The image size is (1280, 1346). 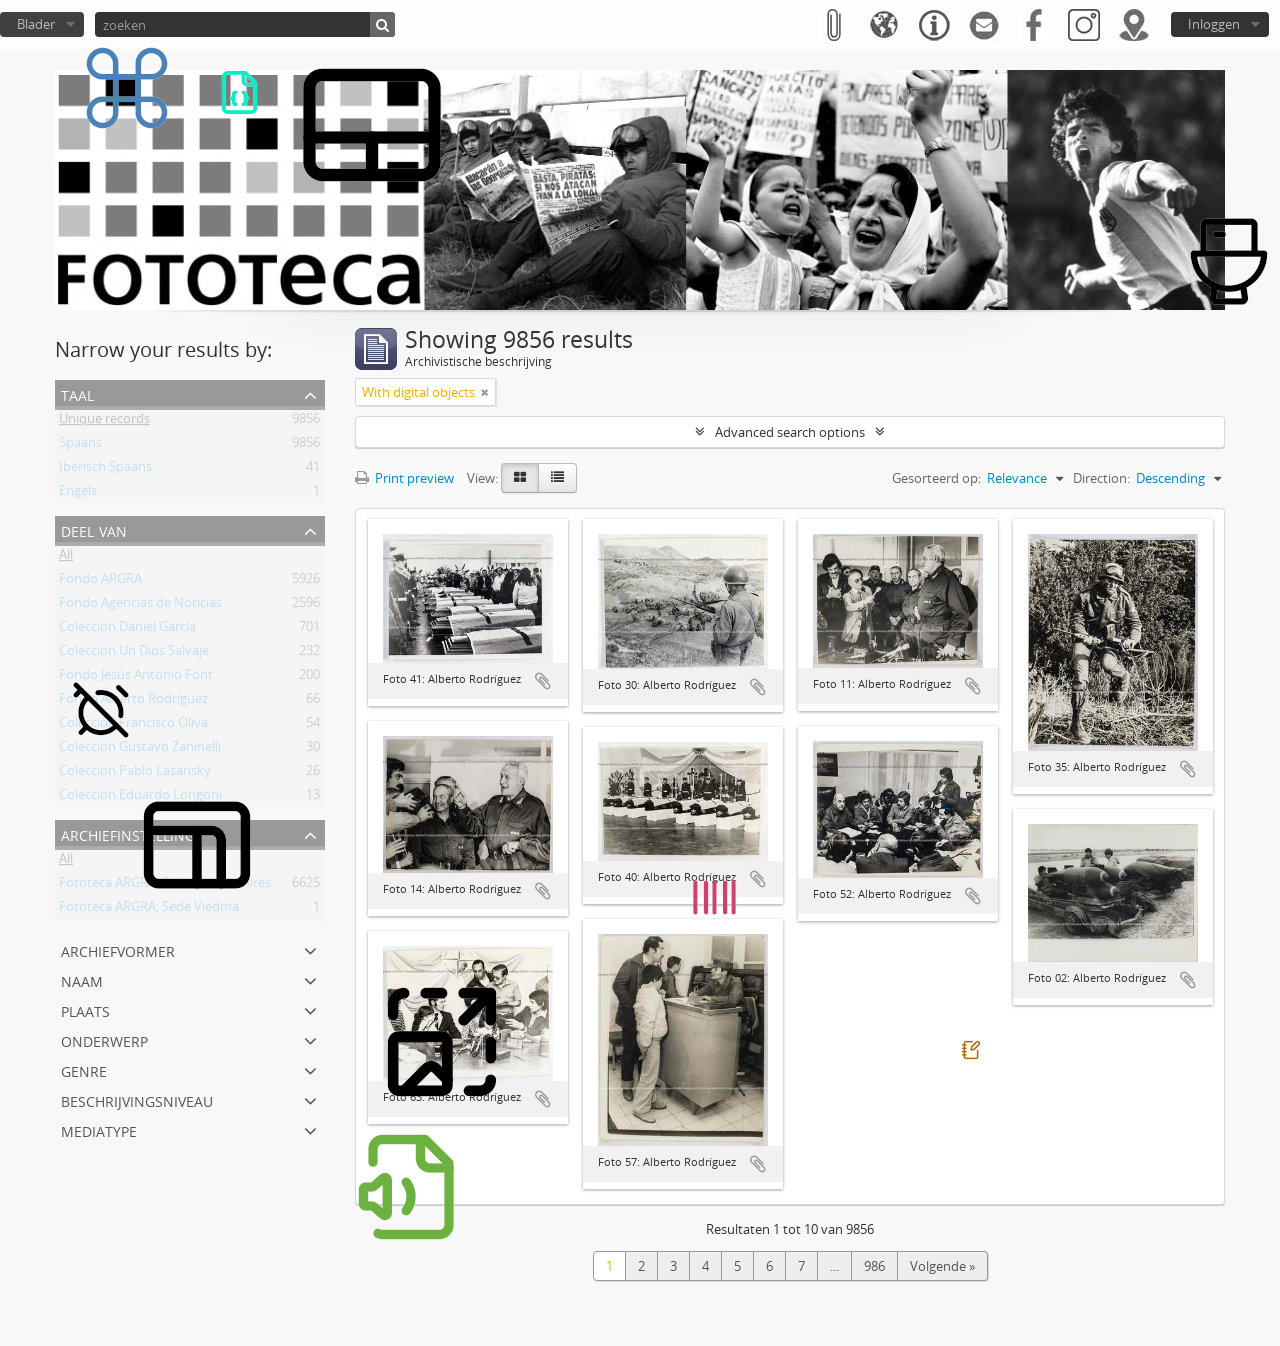 I want to click on upscale or enhance image resolution, so click(x=442, y=1042).